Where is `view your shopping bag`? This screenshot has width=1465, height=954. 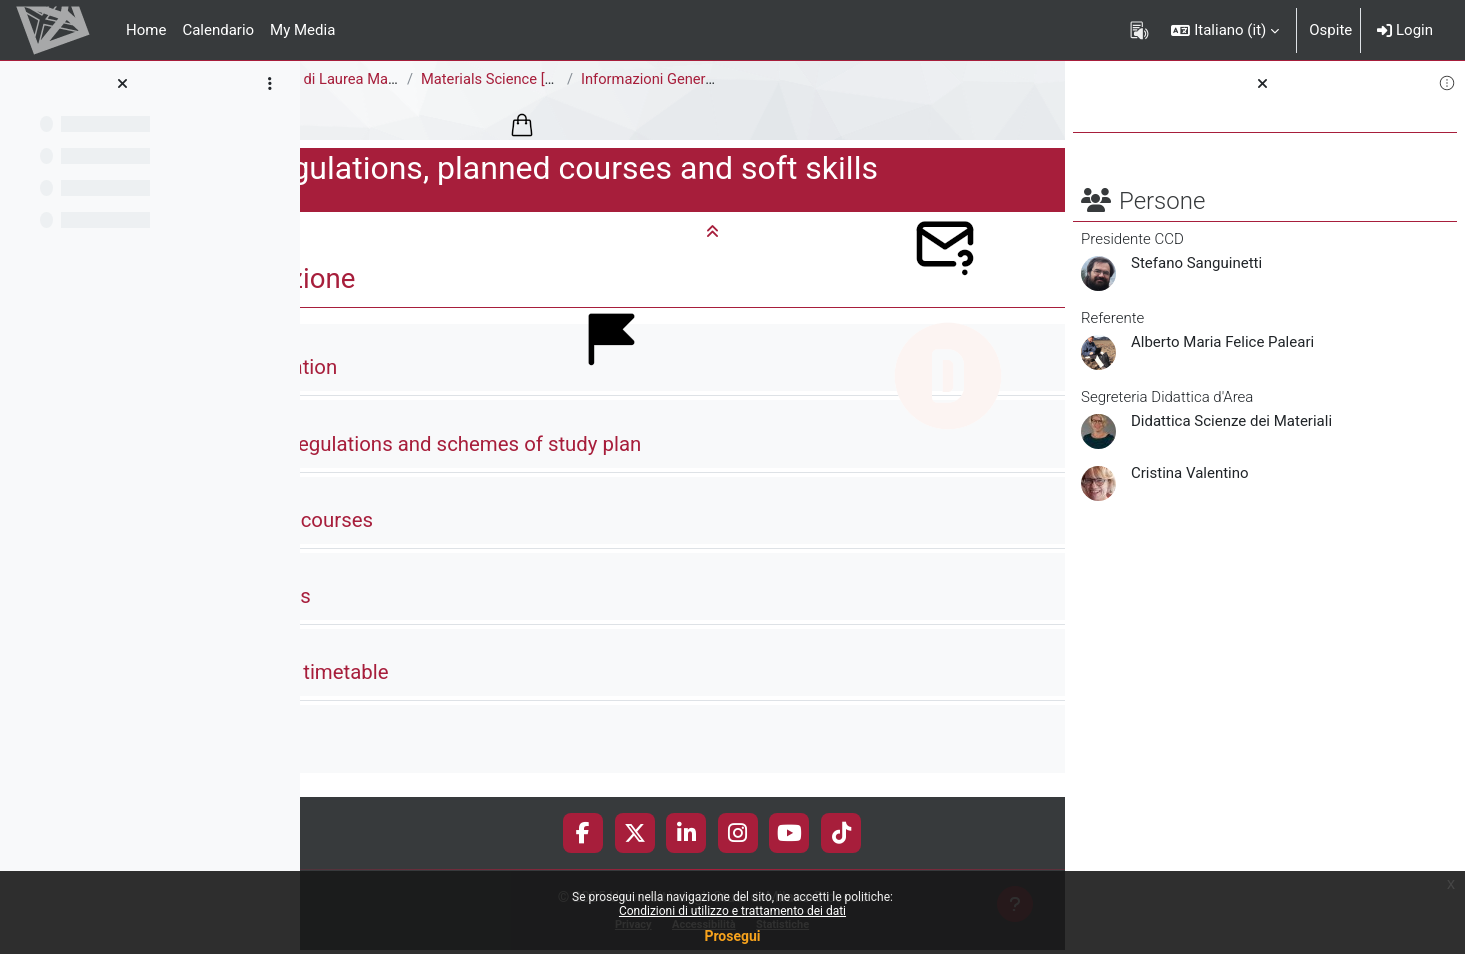 view your shopping bag is located at coordinates (522, 125).